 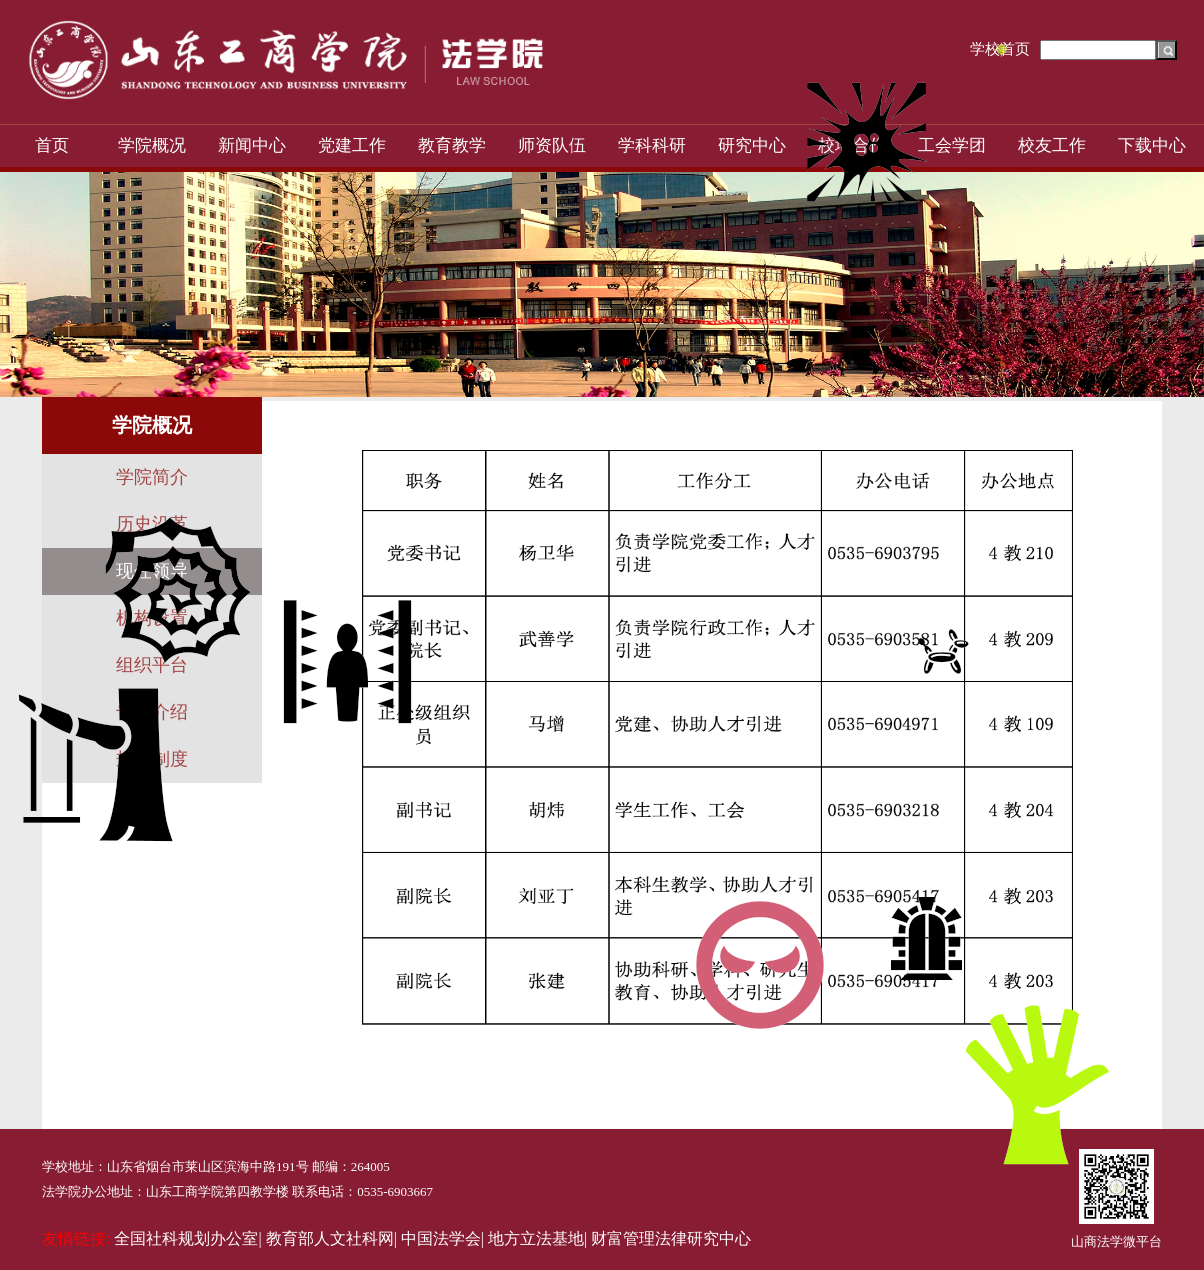 I want to click on decorative sun emblem for fantasy or medieval-themed game interface, so click(x=1001, y=49).